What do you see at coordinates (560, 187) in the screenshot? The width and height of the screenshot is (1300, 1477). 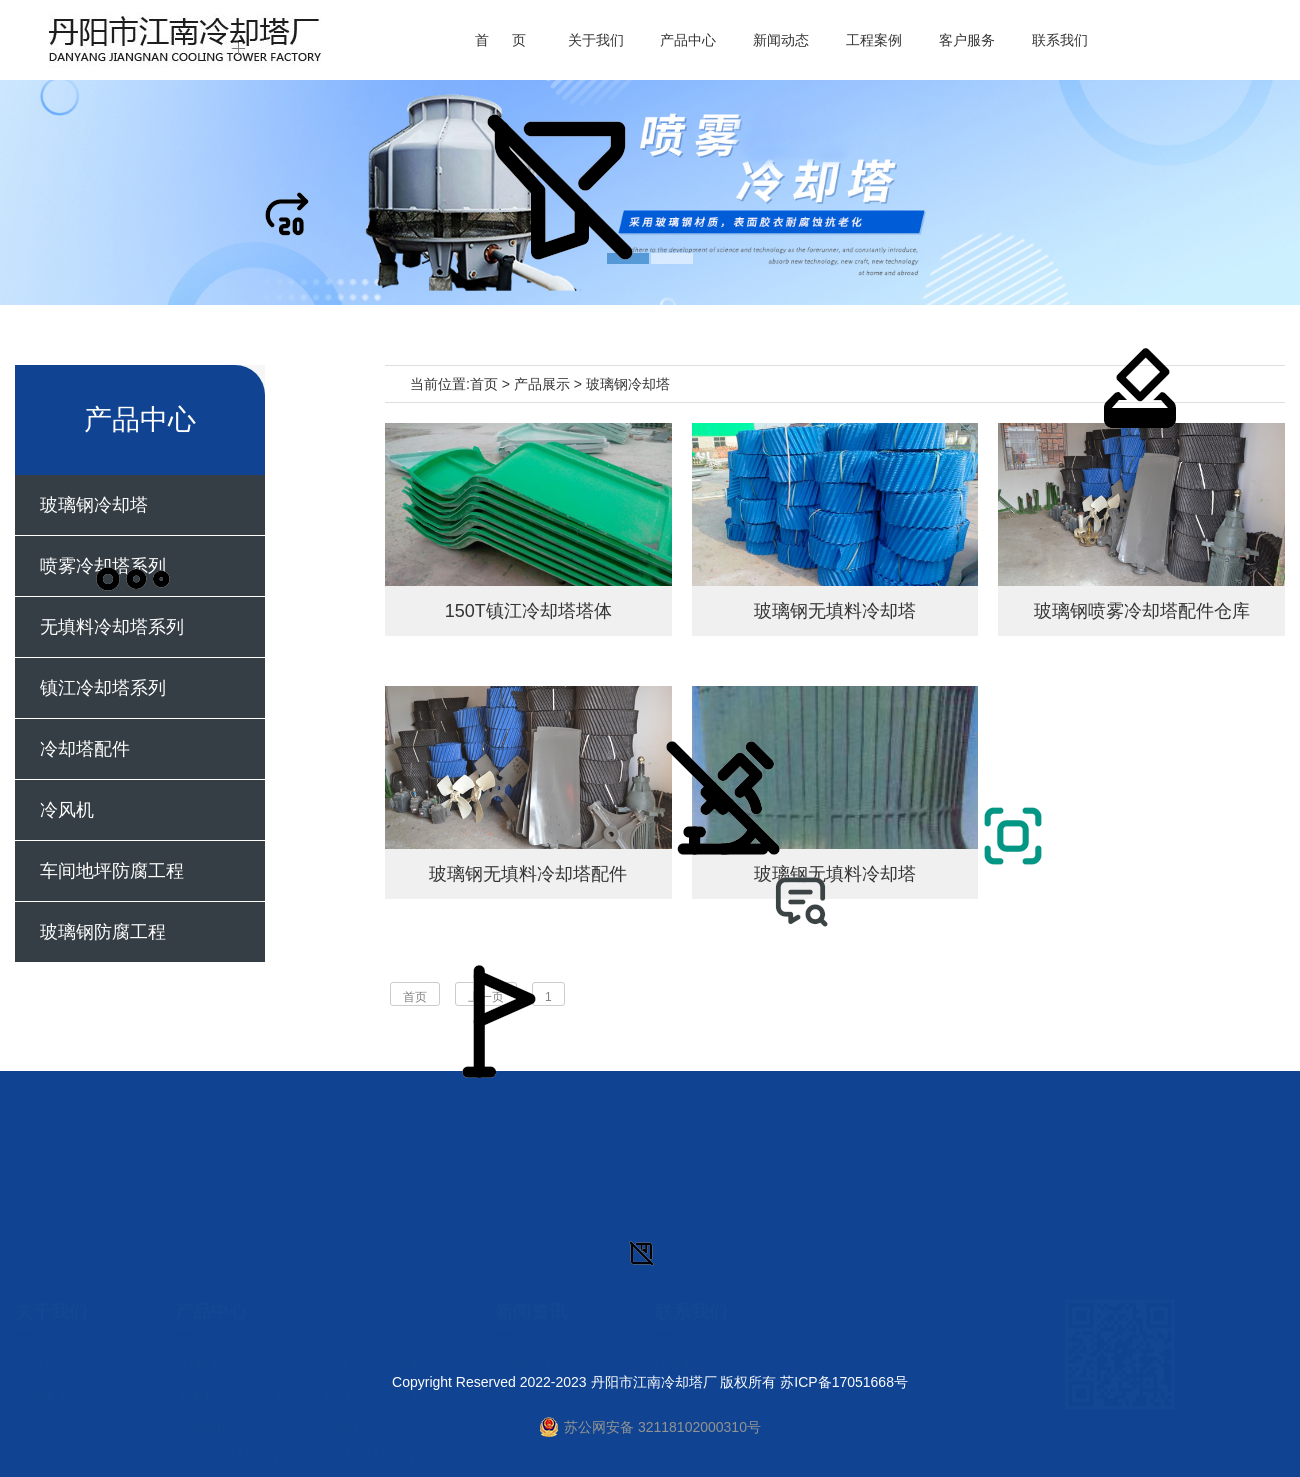 I see `clear all active filters` at bounding box center [560, 187].